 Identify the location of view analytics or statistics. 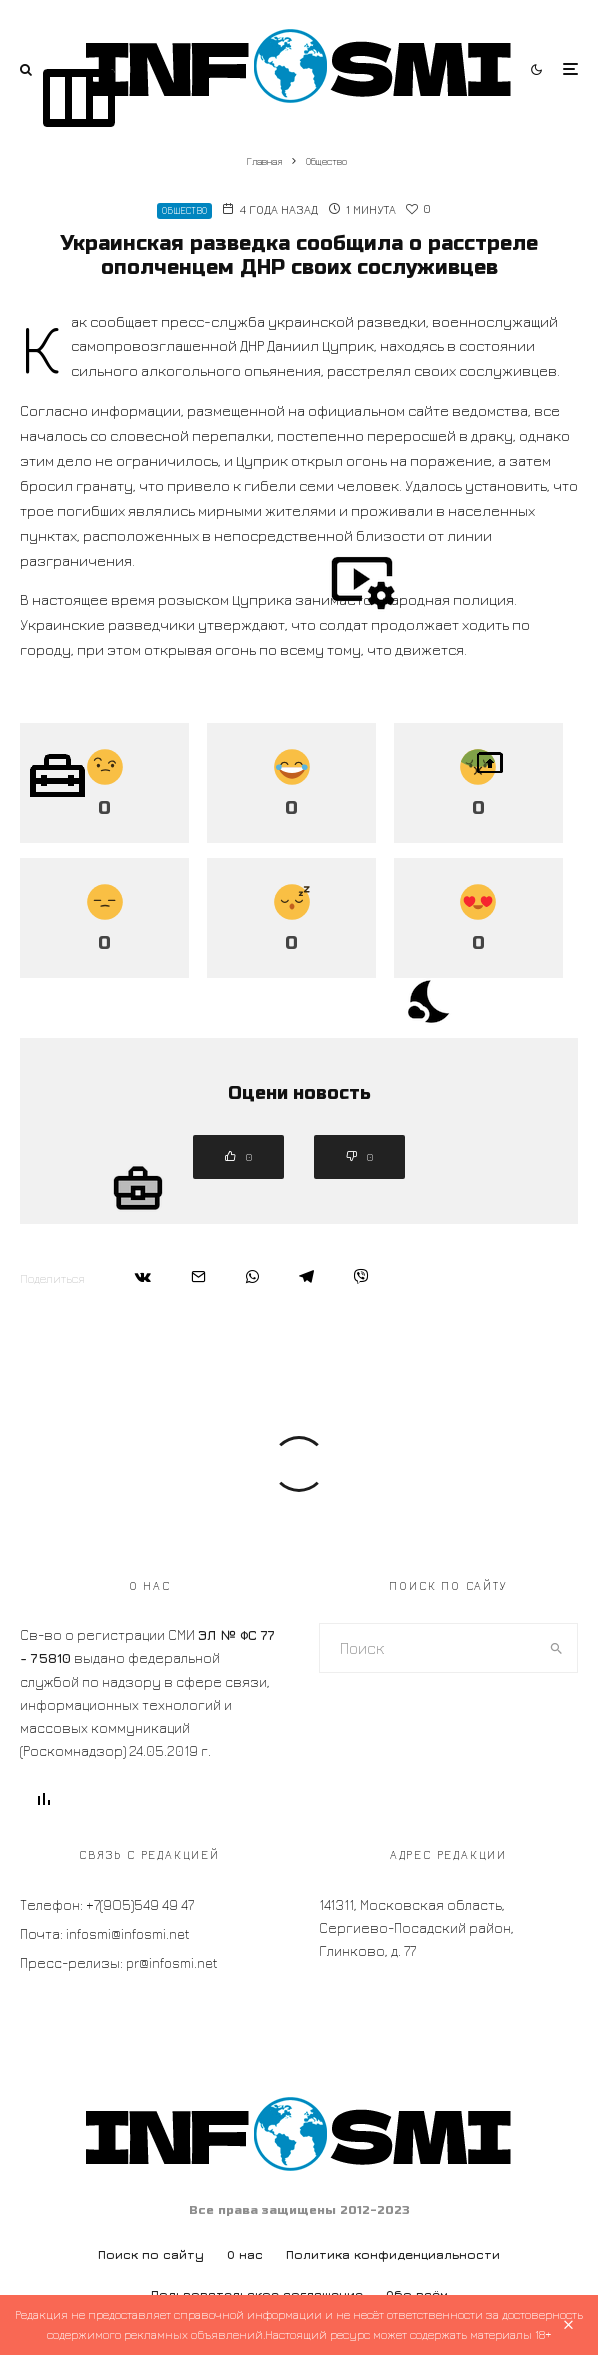
(44, 1799).